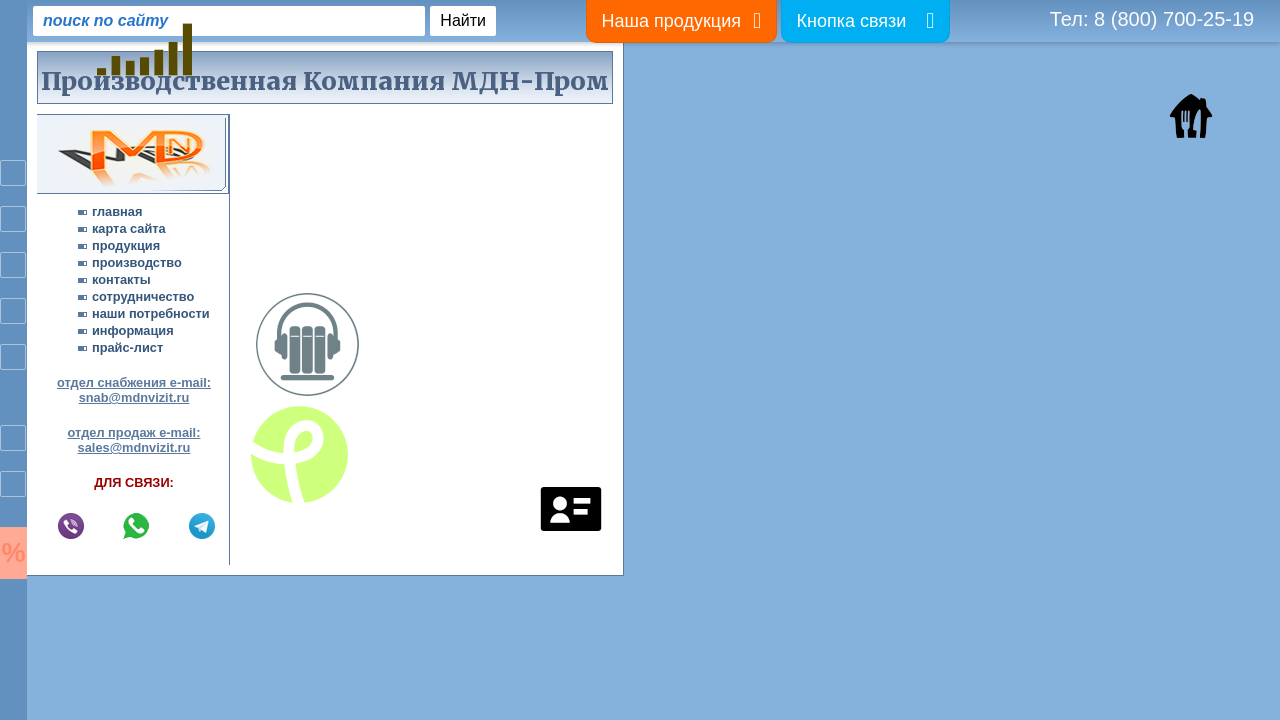 Image resolution: width=1280 pixels, height=720 pixels. What do you see at coordinates (307, 344) in the screenshot?
I see `open audiobookshelf app` at bounding box center [307, 344].